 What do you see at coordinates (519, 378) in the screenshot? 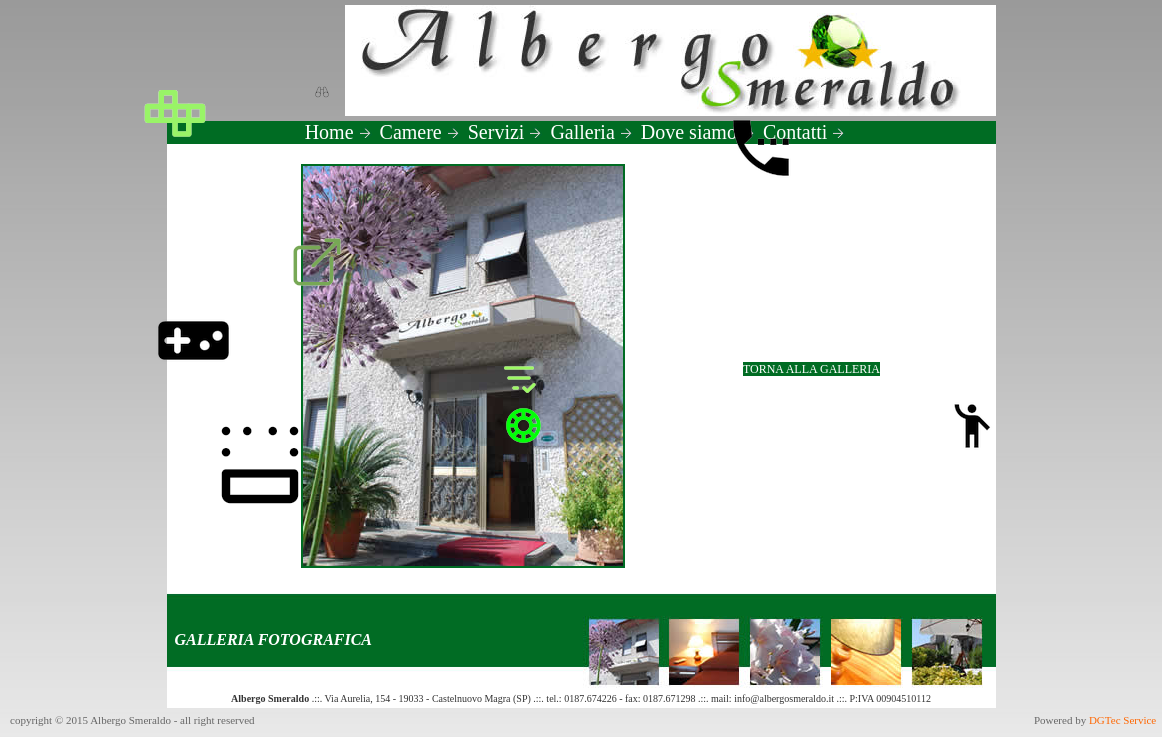
I see `filter applied successfully` at bounding box center [519, 378].